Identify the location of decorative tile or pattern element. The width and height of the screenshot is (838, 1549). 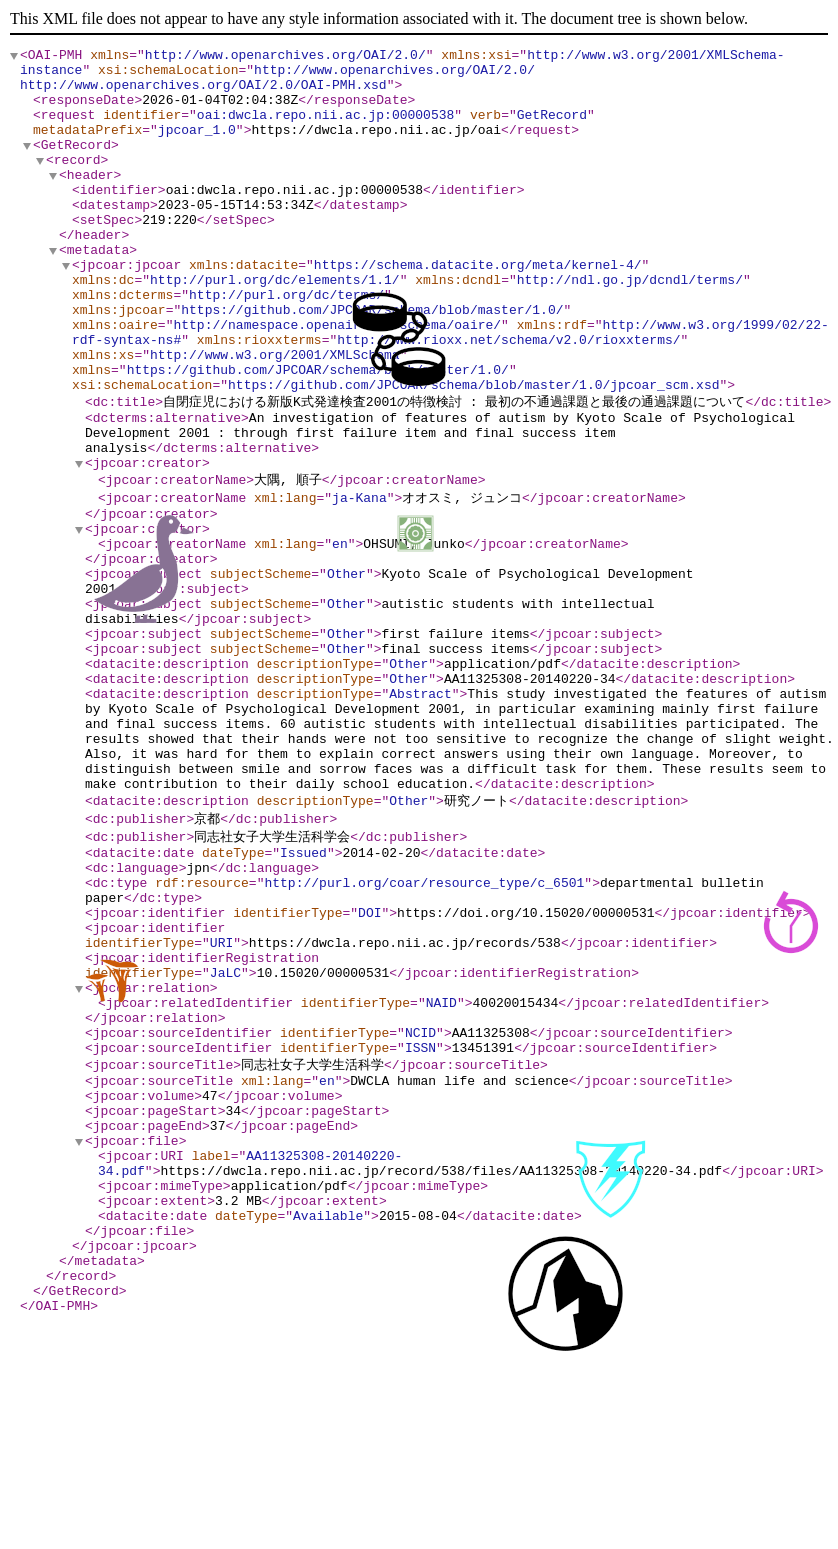
(415, 533).